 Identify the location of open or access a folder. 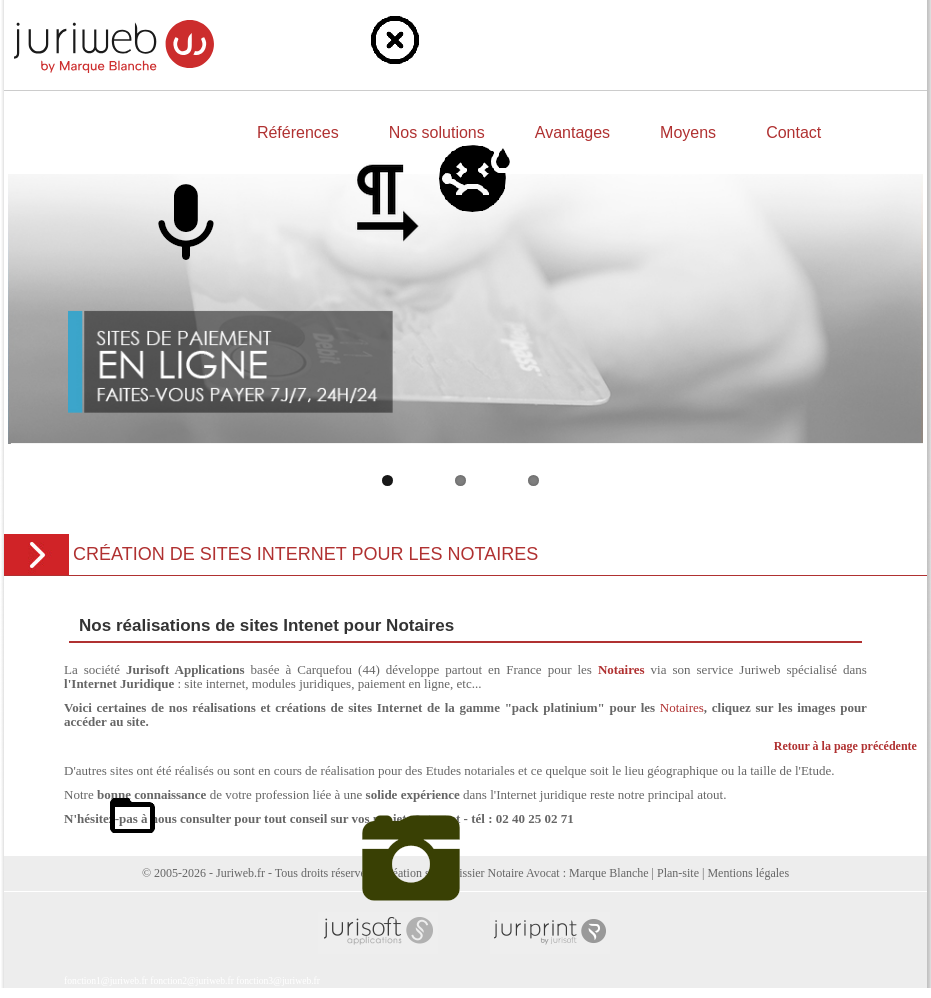
(132, 815).